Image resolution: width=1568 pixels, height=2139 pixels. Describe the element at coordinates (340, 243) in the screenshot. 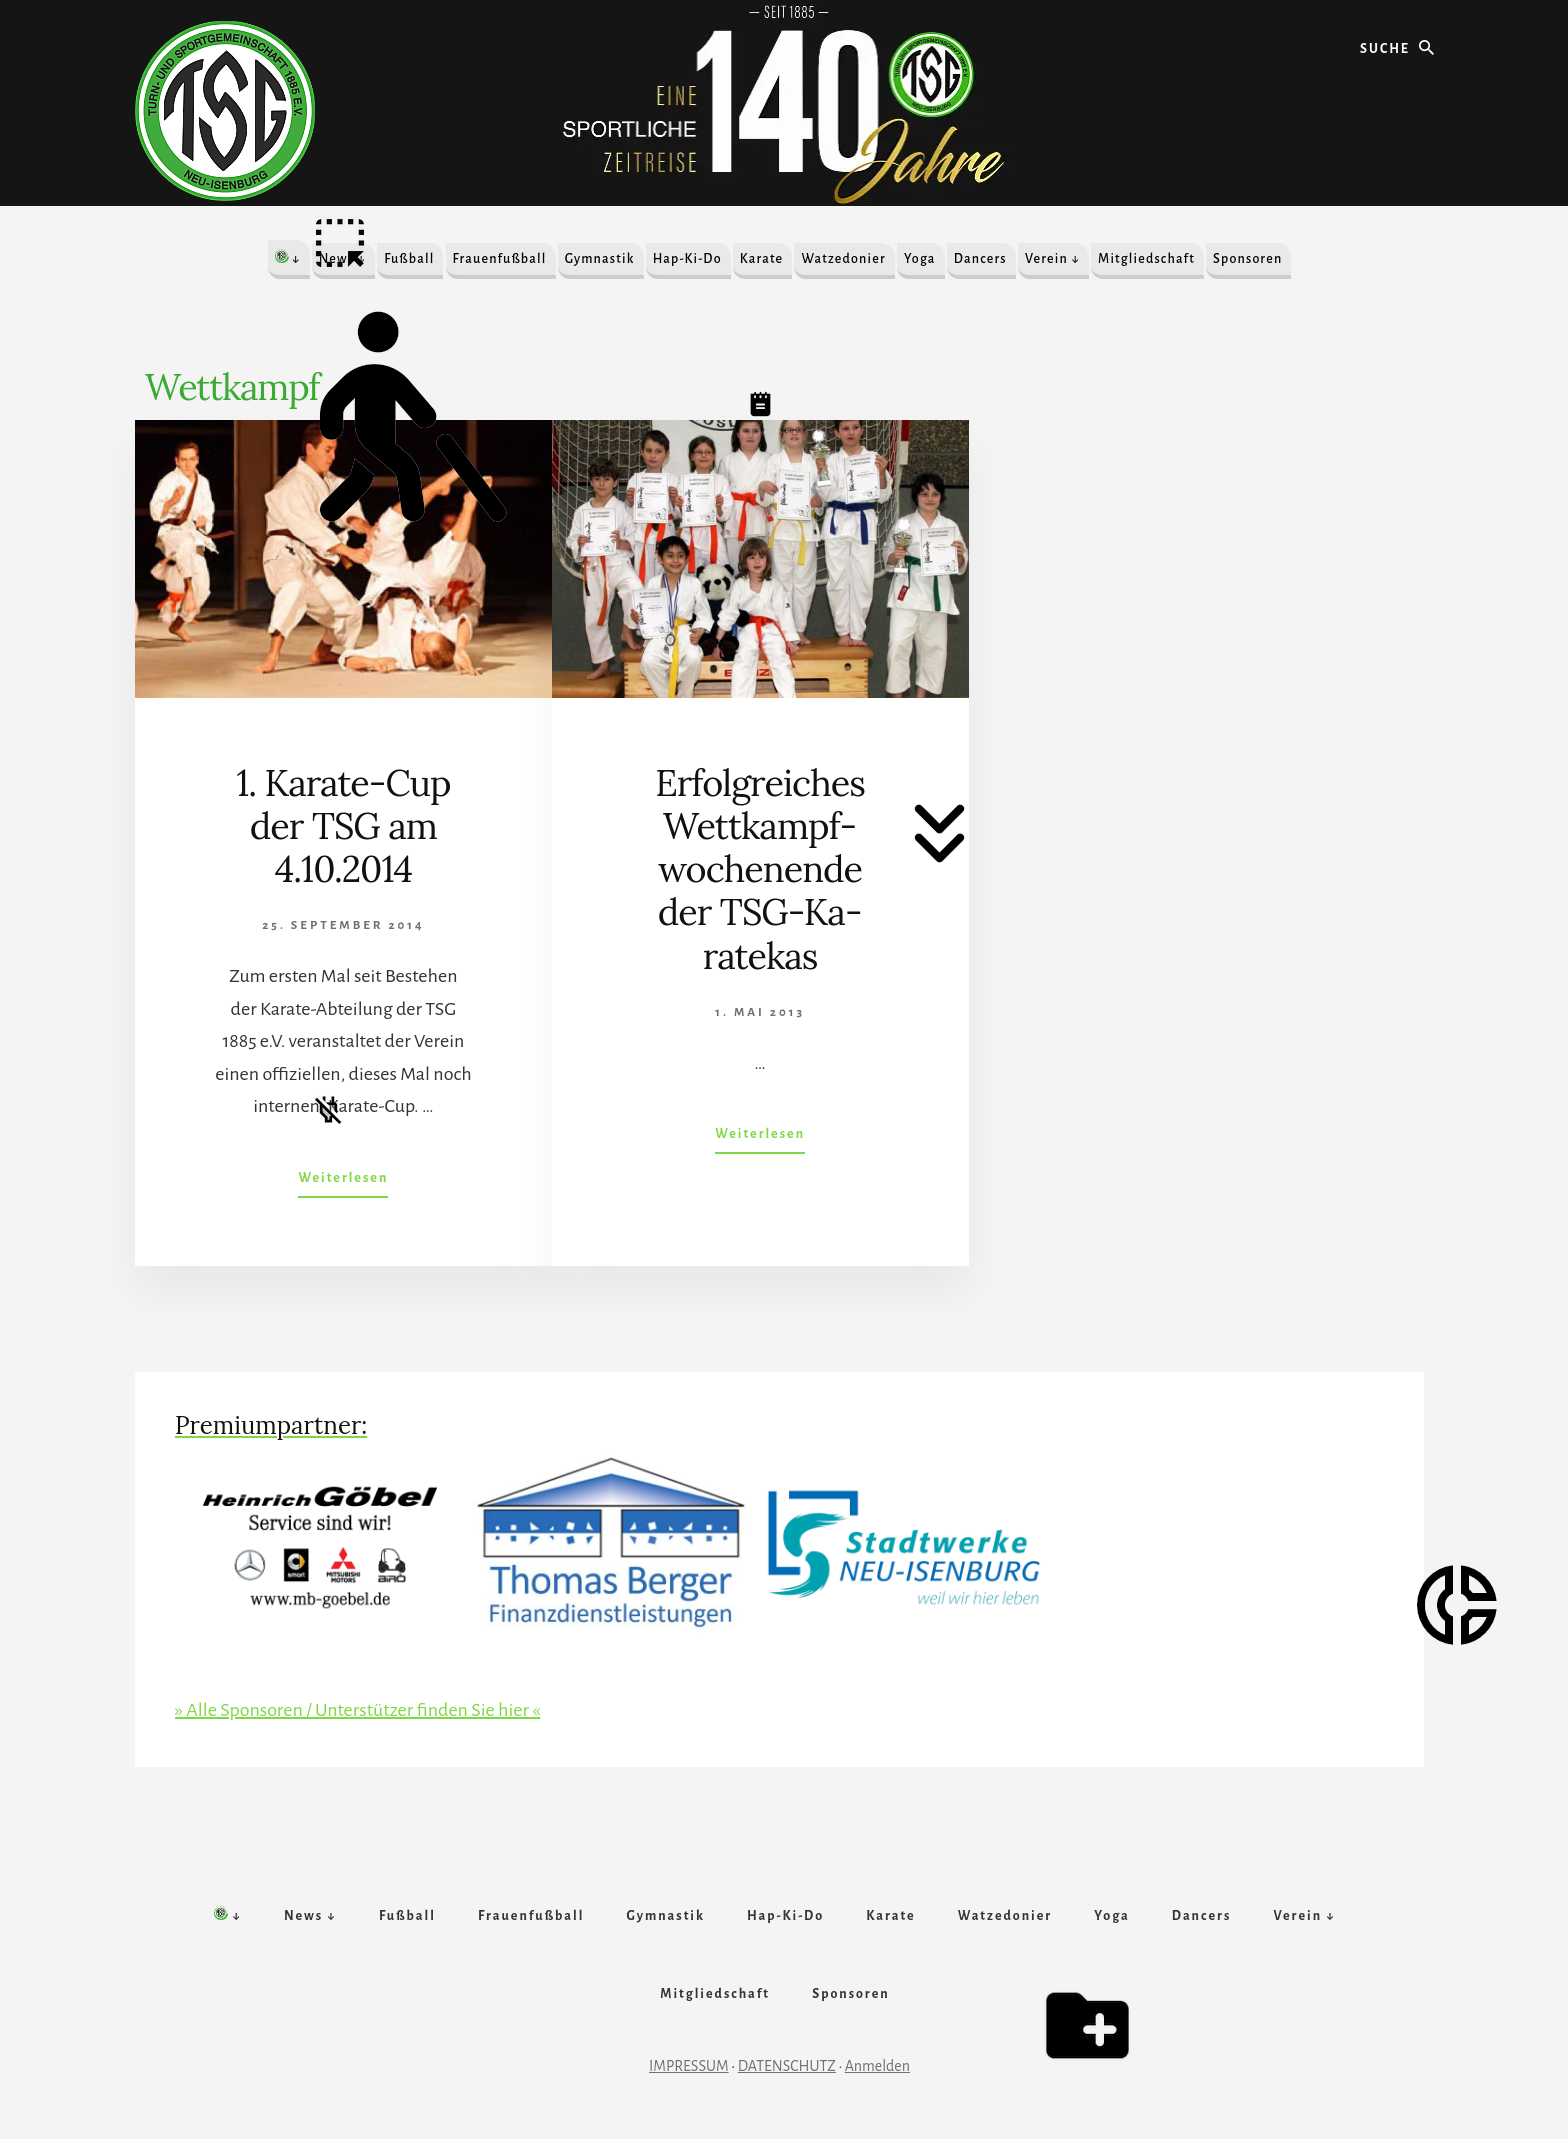

I see `select or highlight an area` at that location.